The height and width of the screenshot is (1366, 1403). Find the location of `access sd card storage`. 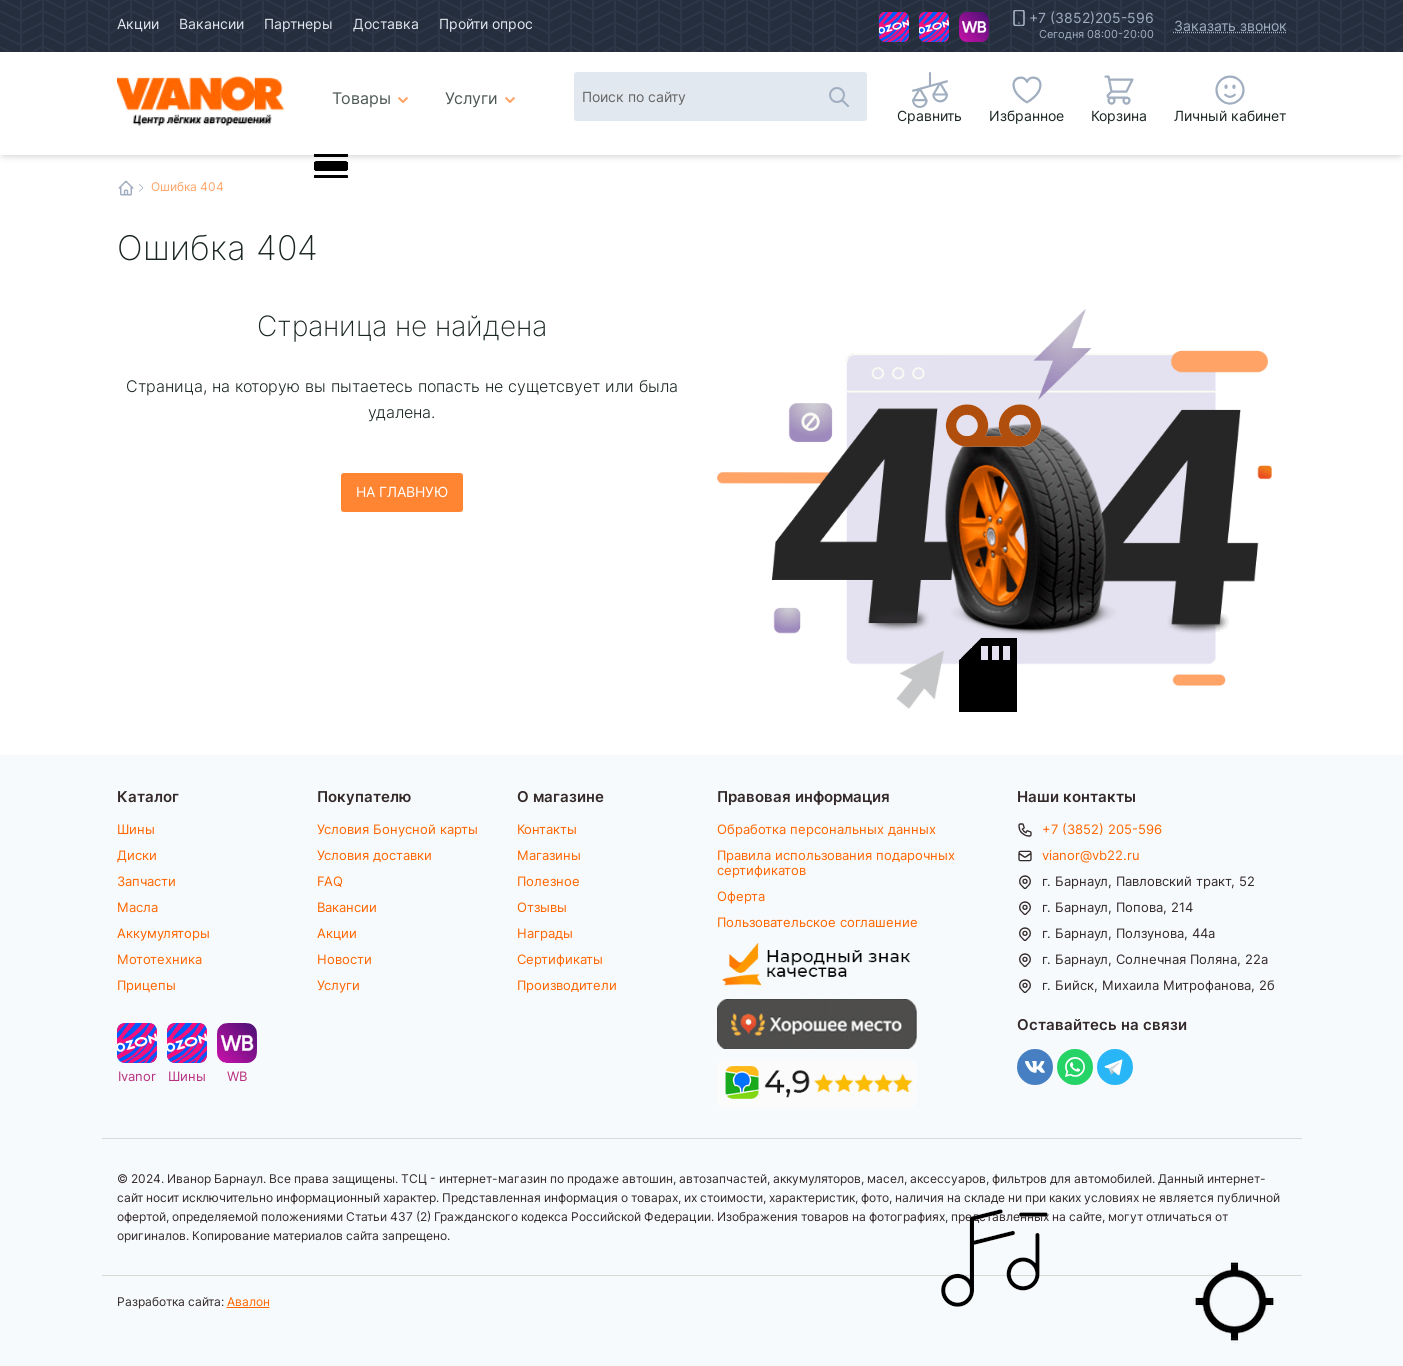

access sd card storage is located at coordinates (988, 675).